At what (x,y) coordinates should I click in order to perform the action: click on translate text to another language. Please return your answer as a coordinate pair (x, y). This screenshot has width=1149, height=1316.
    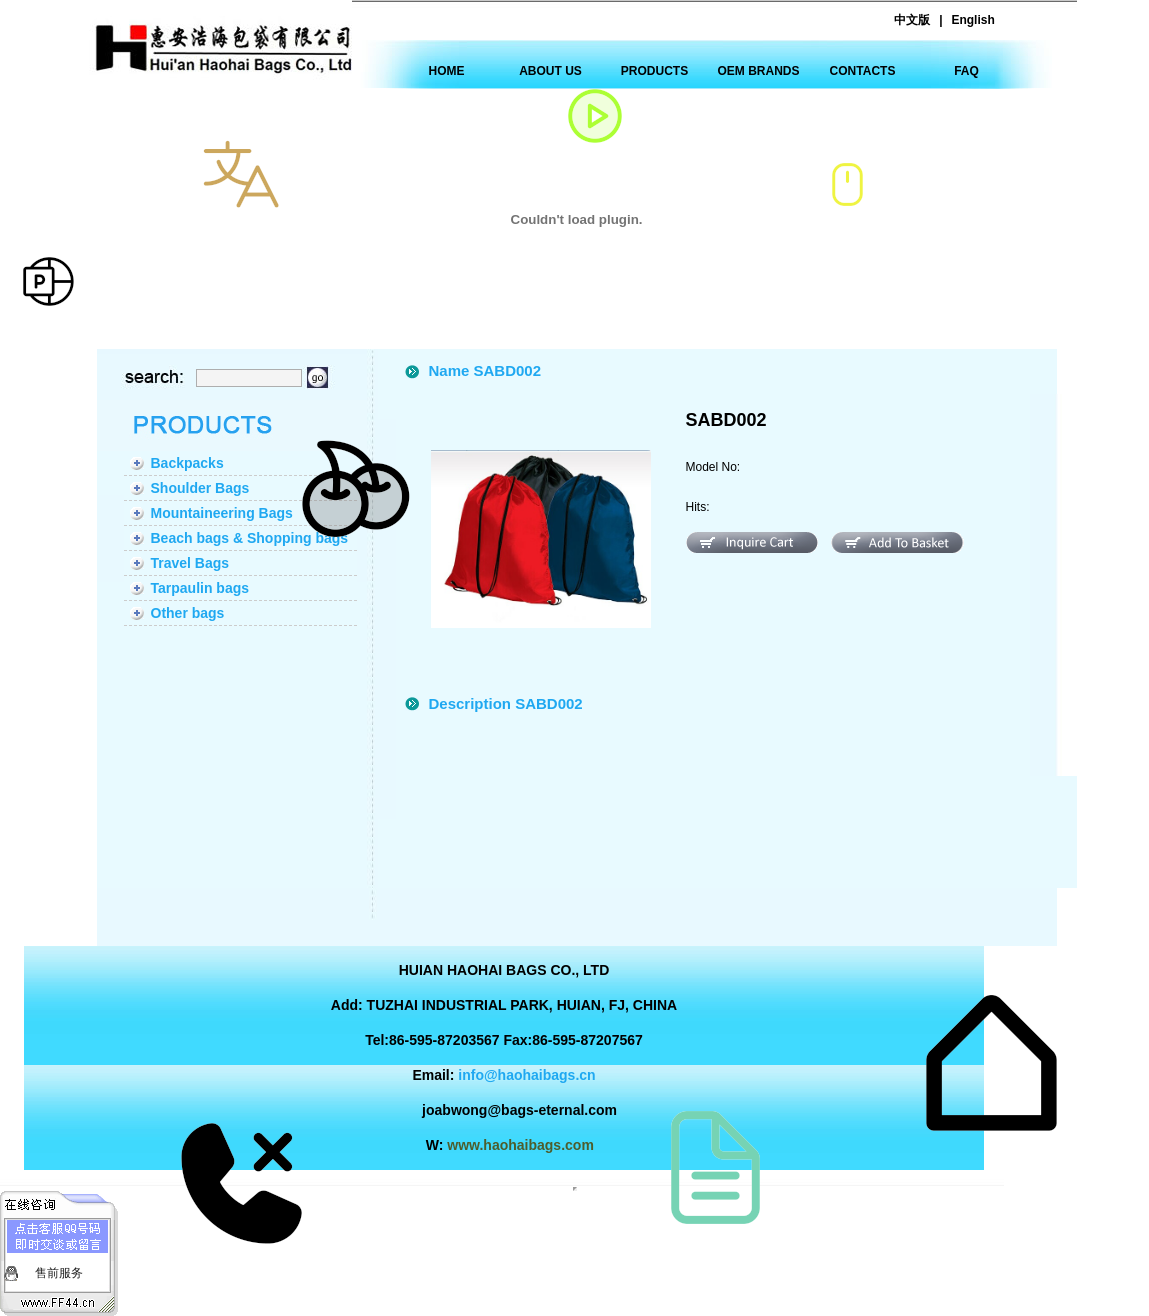
    Looking at the image, I should click on (238, 175).